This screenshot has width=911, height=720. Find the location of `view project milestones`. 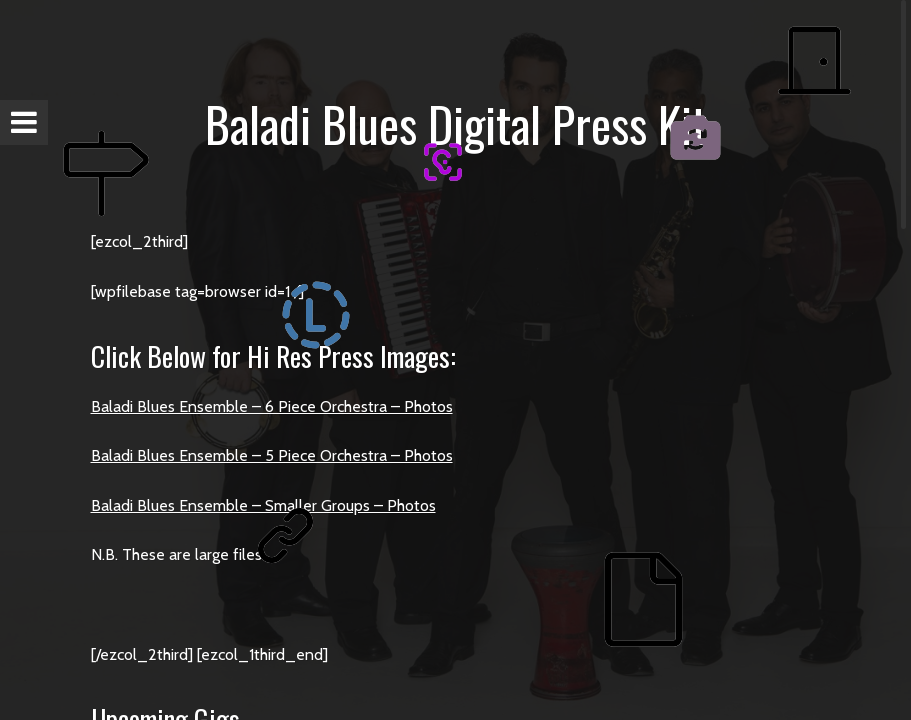

view project milestones is located at coordinates (102, 173).